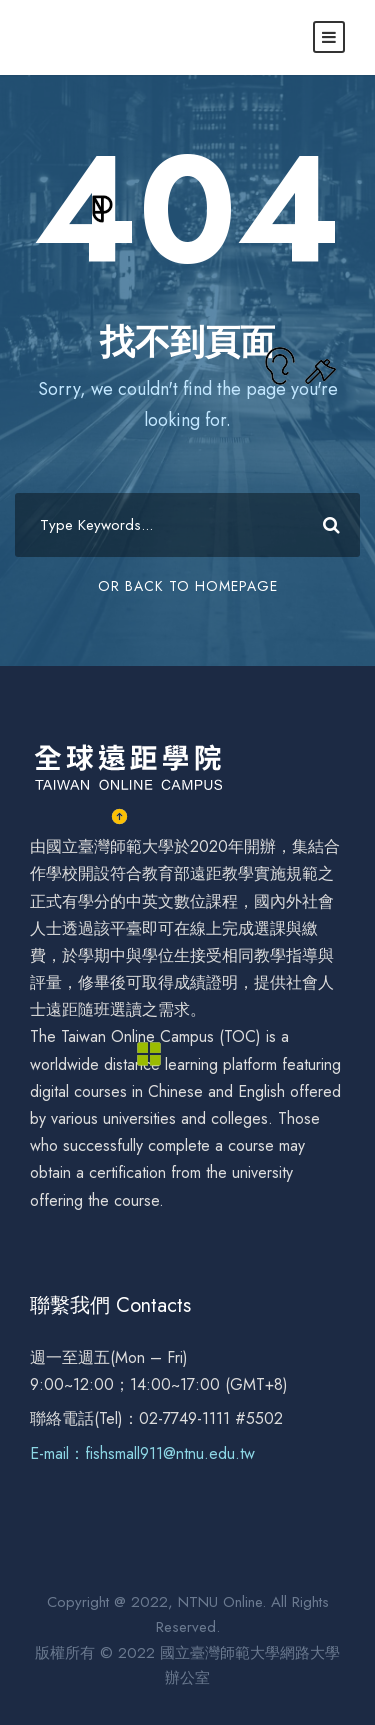 This screenshot has height=1725, width=375. What do you see at coordinates (119, 816) in the screenshot?
I see `upload a file or content` at bounding box center [119, 816].